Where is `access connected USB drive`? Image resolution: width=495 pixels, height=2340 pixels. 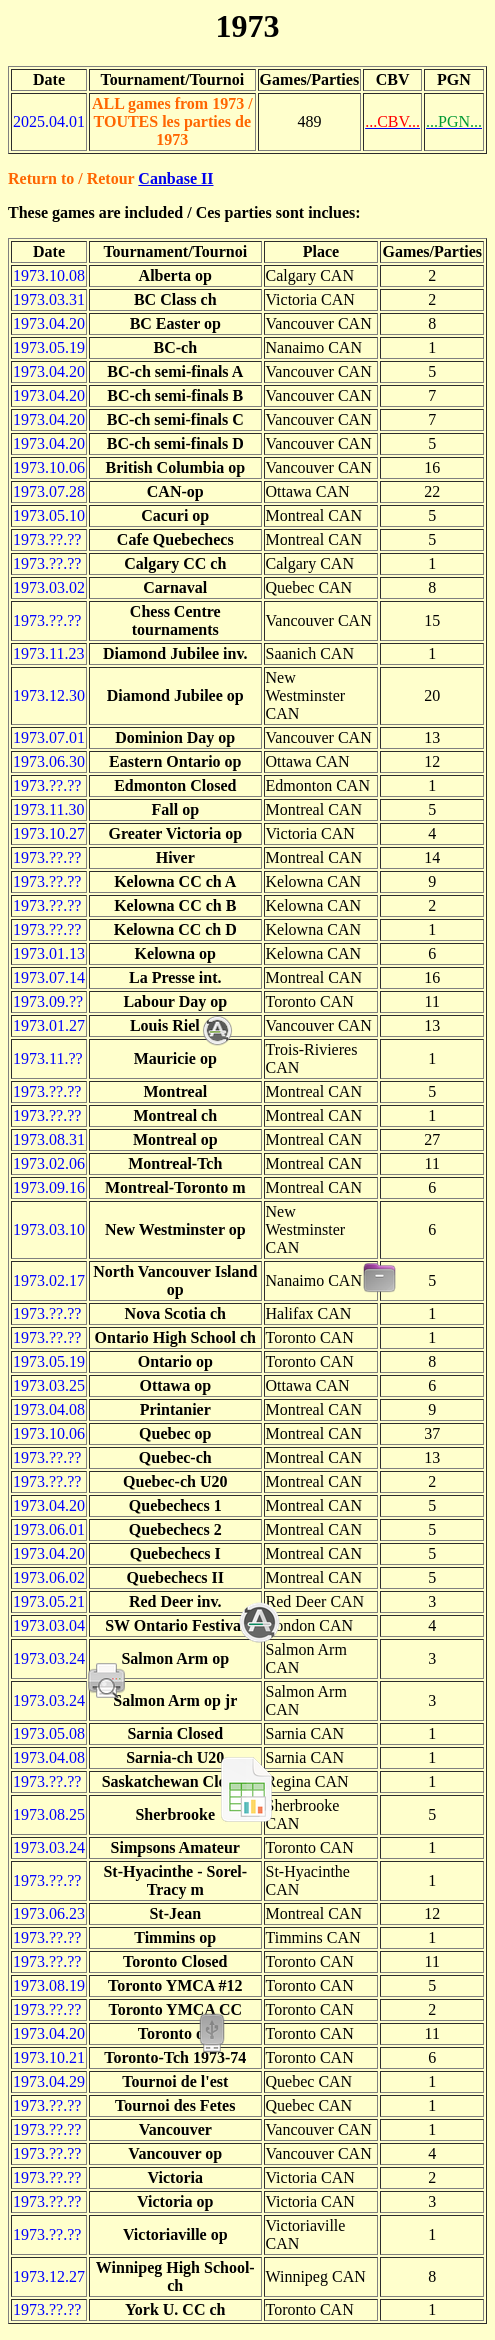
access connected USB drive is located at coordinates (212, 2033).